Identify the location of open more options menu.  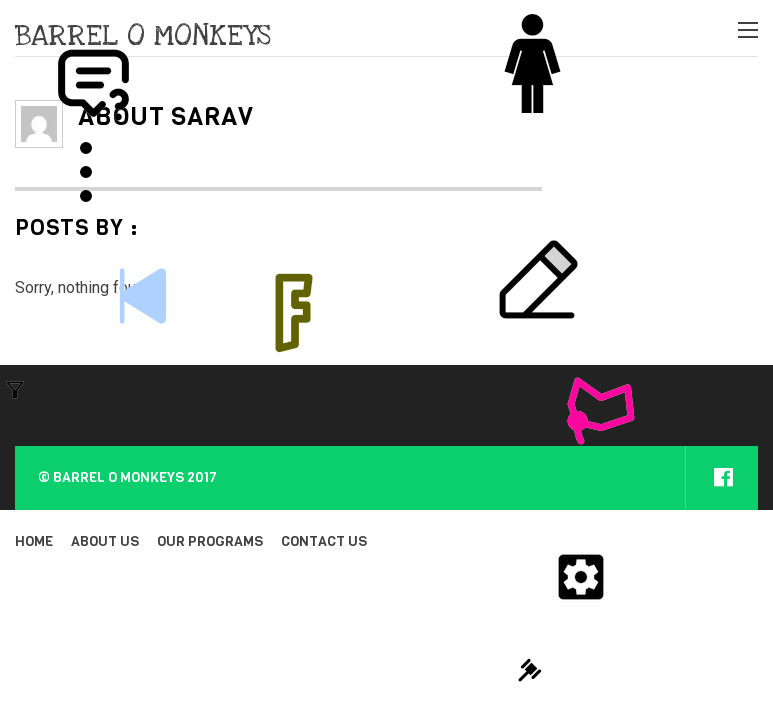
(86, 172).